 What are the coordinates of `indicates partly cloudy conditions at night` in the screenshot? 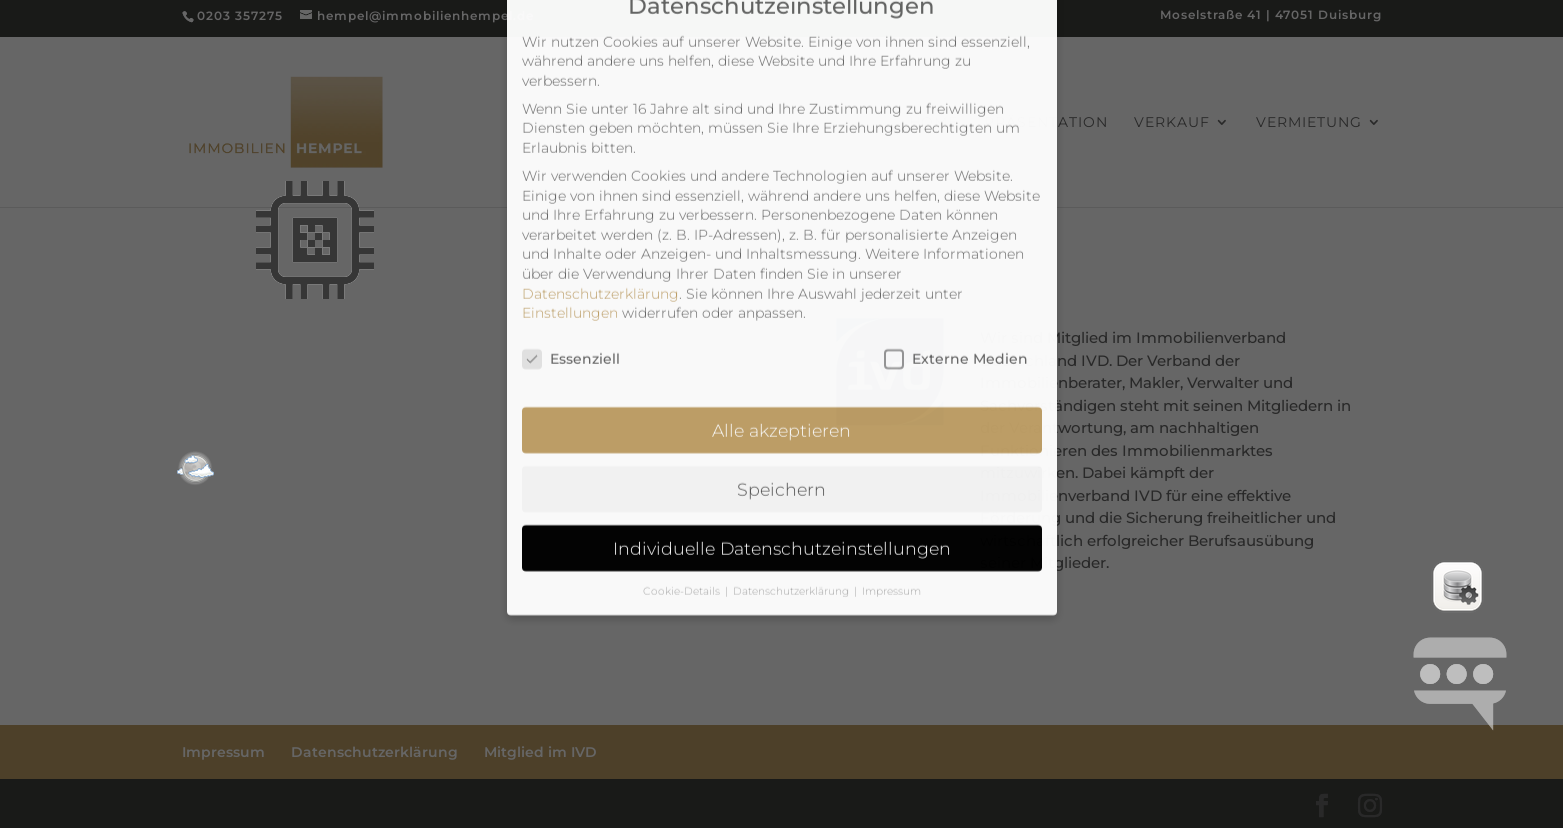 It's located at (195, 468).